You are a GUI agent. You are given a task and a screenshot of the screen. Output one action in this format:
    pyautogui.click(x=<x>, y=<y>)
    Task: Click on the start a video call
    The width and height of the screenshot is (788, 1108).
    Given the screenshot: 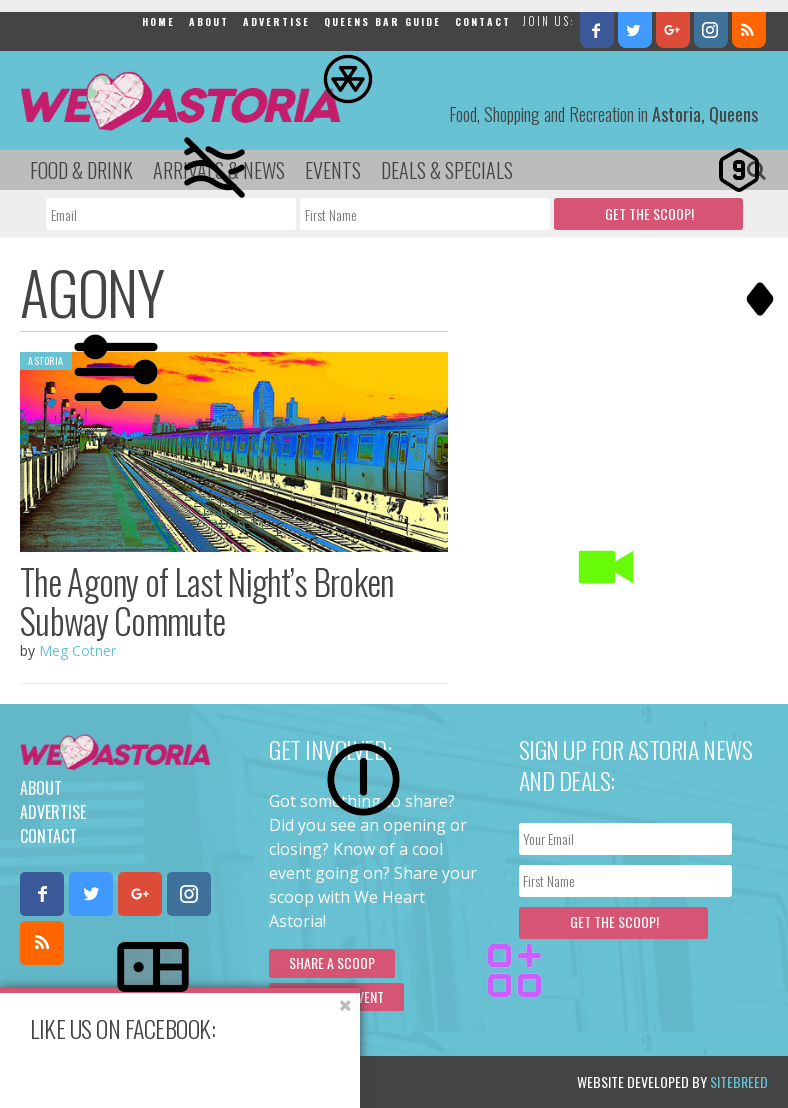 What is the action you would take?
    pyautogui.click(x=606, y=567)
    